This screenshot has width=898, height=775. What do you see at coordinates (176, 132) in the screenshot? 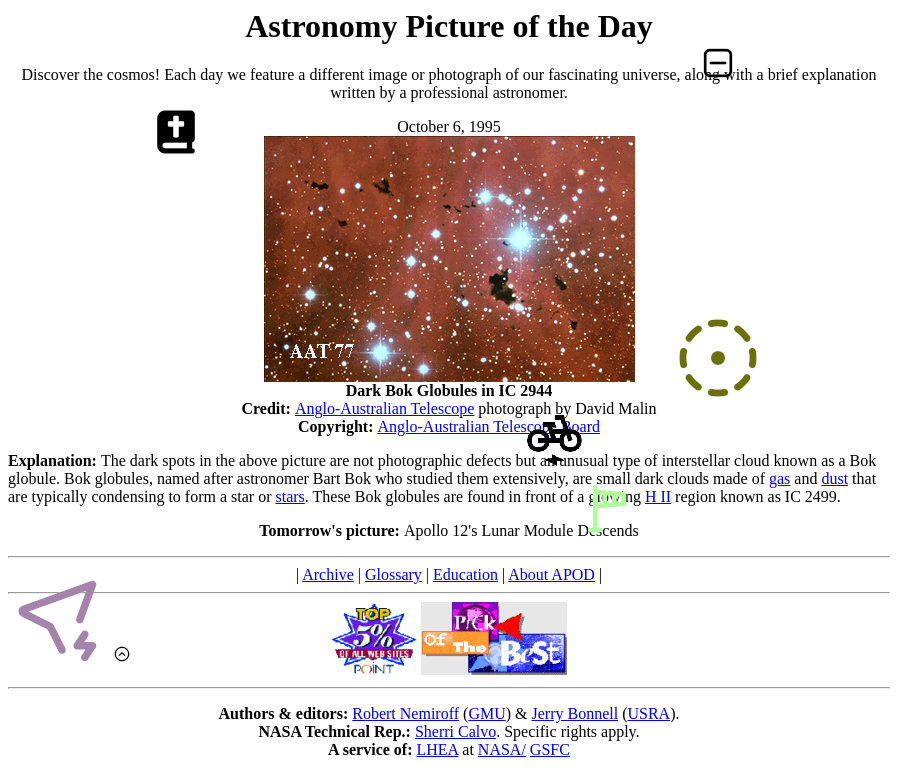
I see `access religious texts or scripture` at bounding box center [176, 132].